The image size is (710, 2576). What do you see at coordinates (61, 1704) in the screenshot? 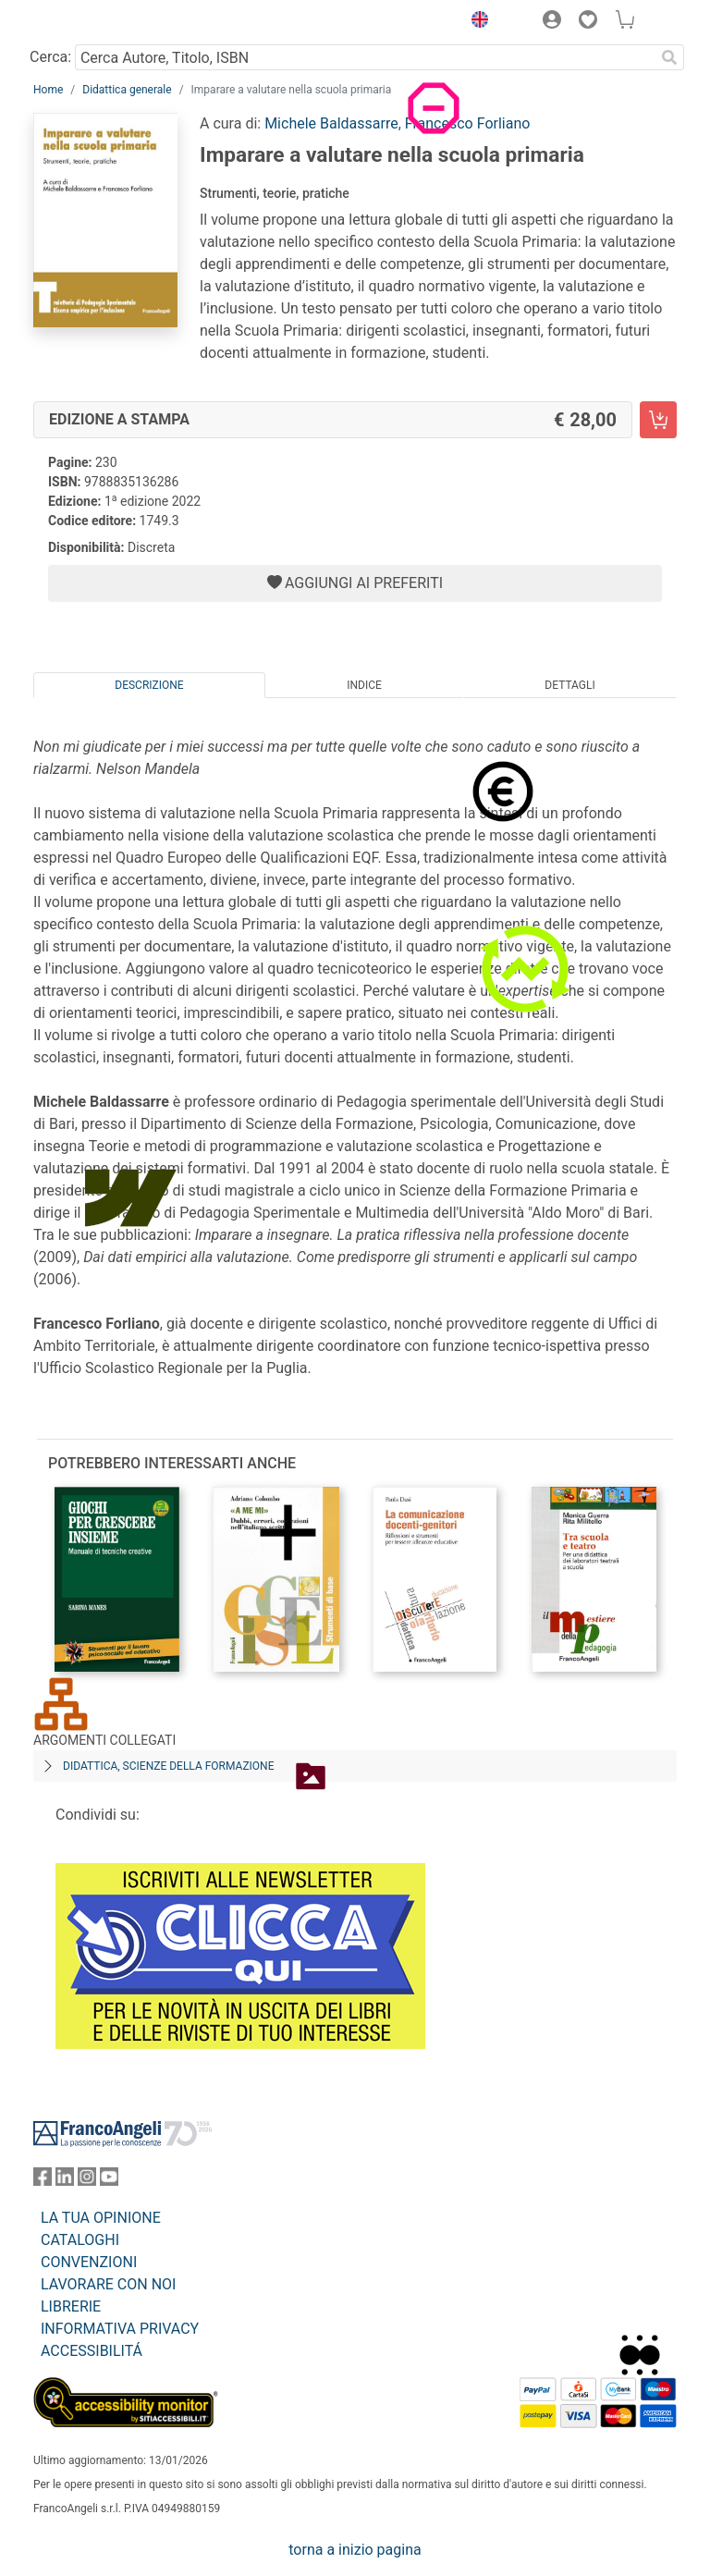
I see `view organization hierarchy` at bounding box center [61, 1704].